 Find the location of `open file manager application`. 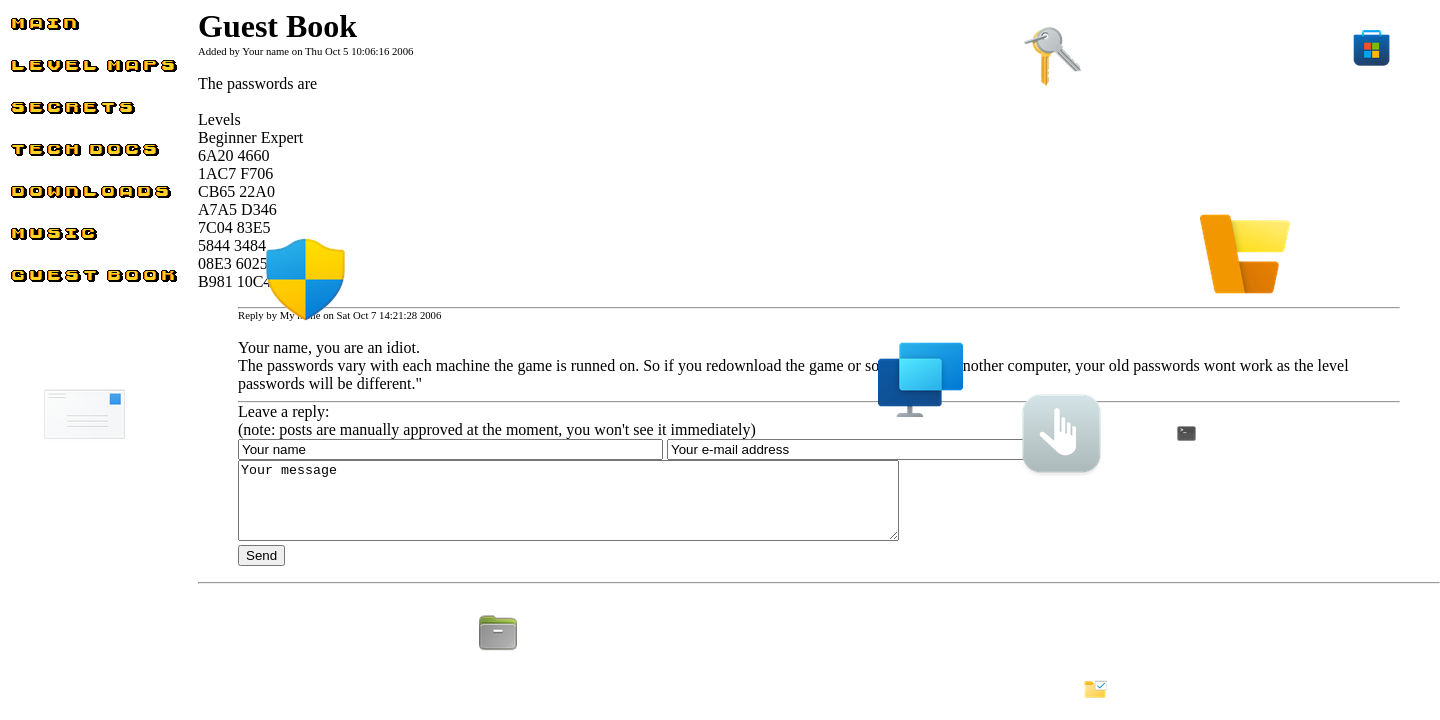

open file manager application is located at coordinates (498, 632).